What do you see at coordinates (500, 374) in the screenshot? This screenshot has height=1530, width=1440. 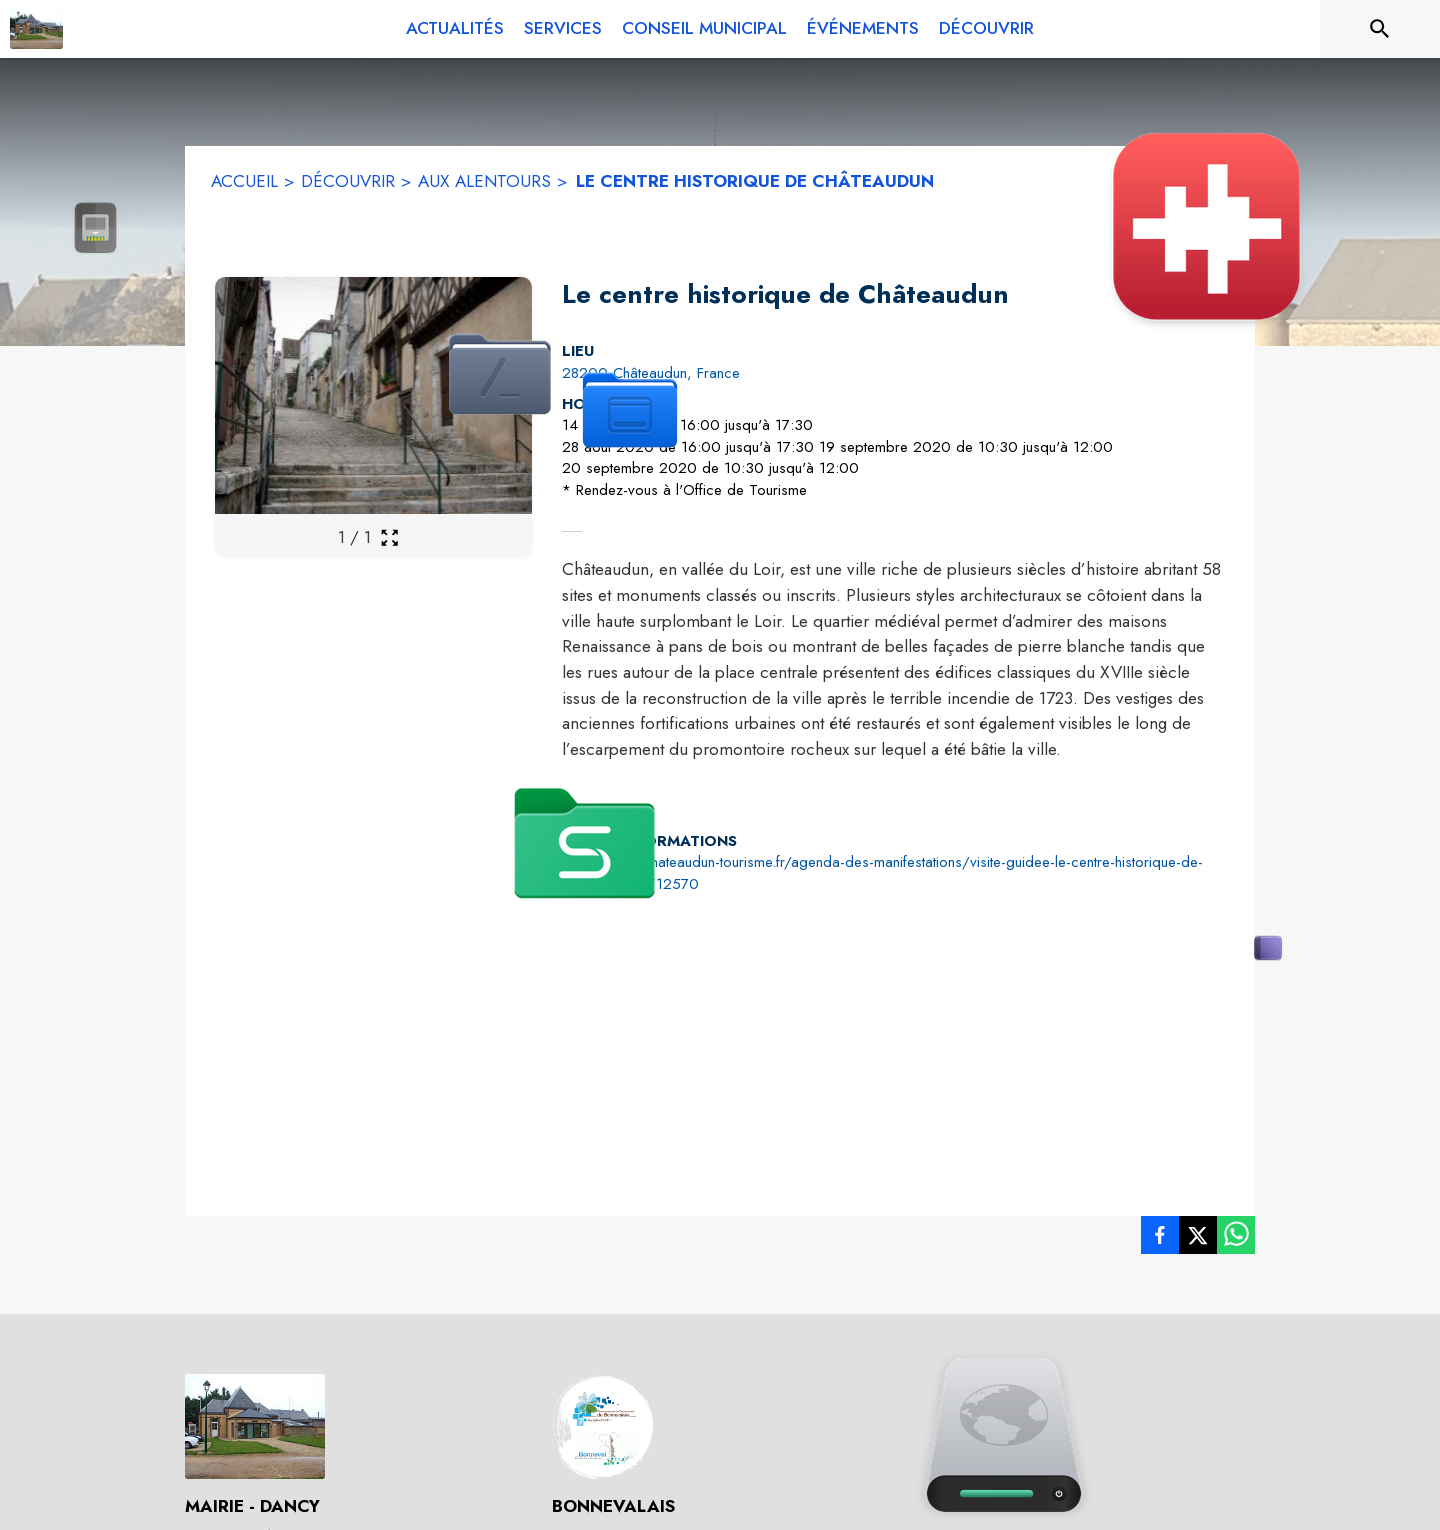 I see `access the root directory` at bounding box center [500, 374].